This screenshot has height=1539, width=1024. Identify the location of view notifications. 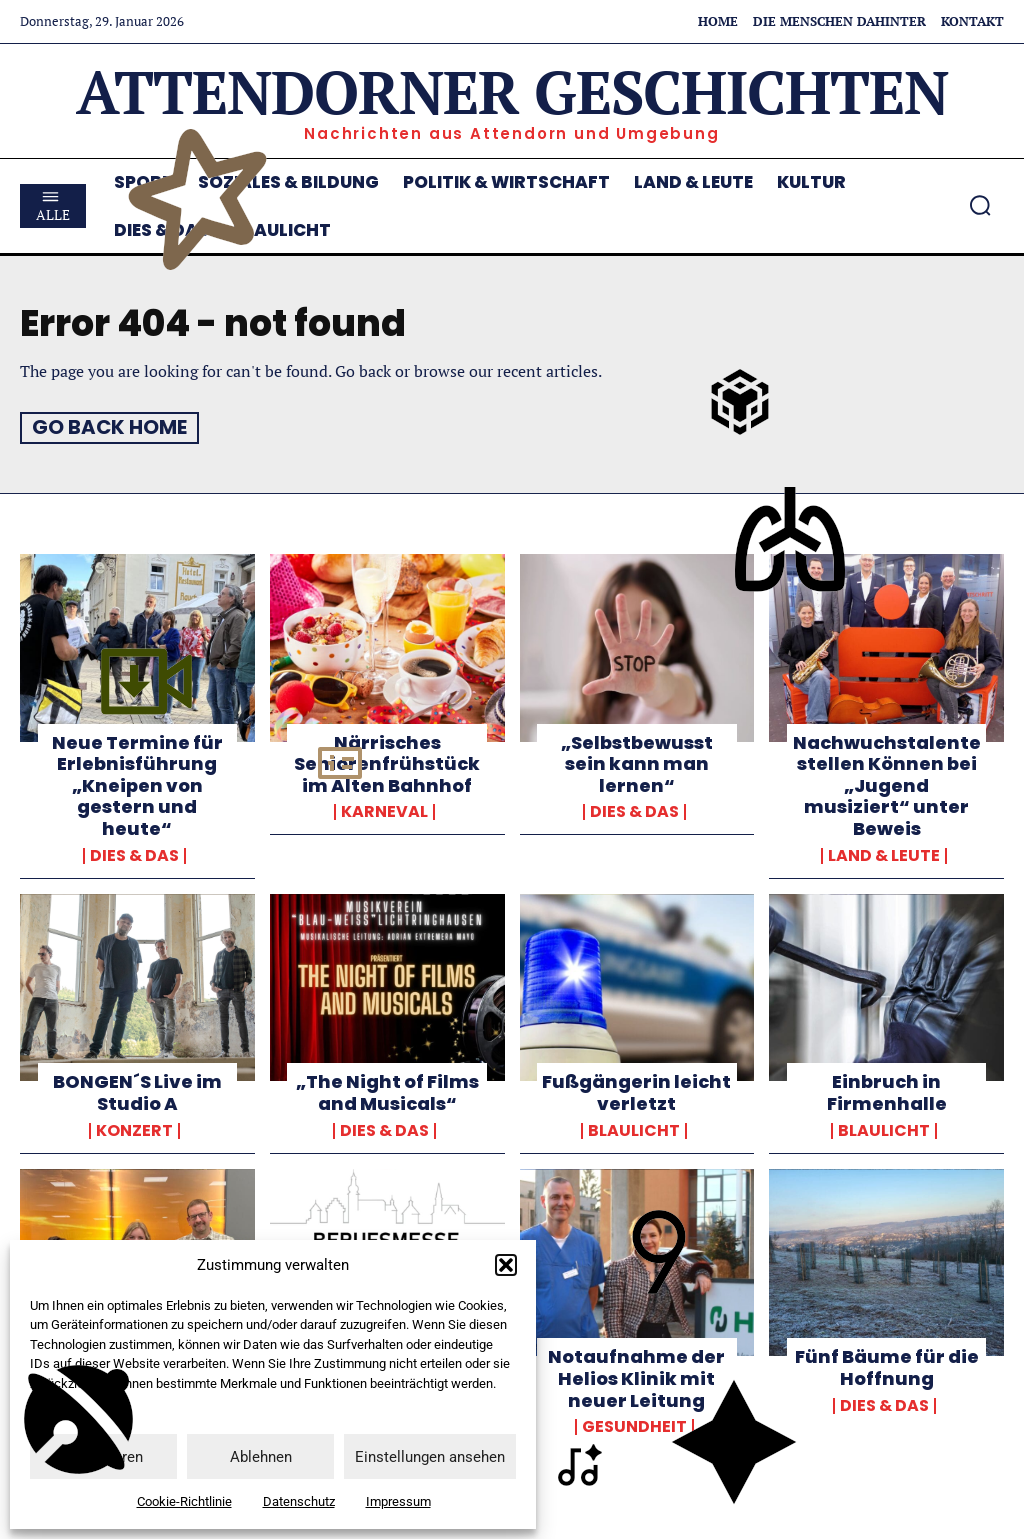
(78, 1419).